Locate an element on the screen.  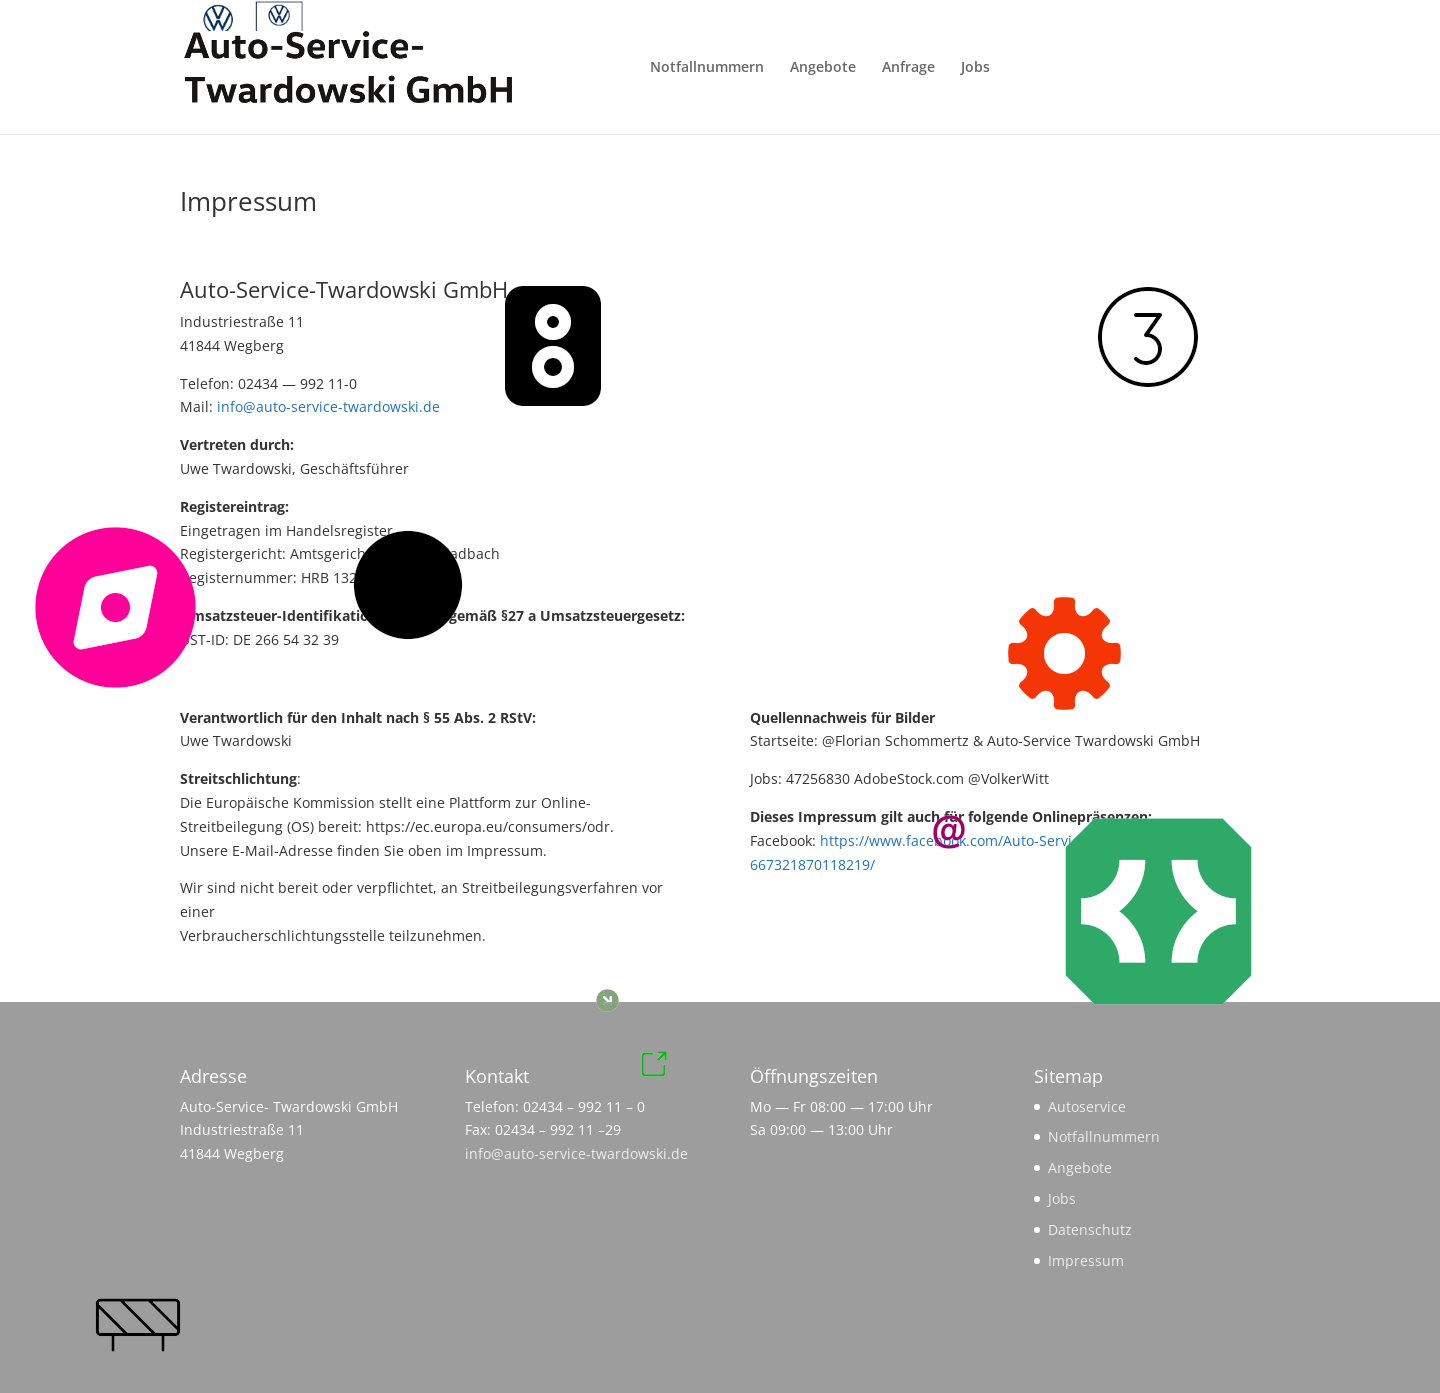
open settings menu is located at coordinates (1064, 653).